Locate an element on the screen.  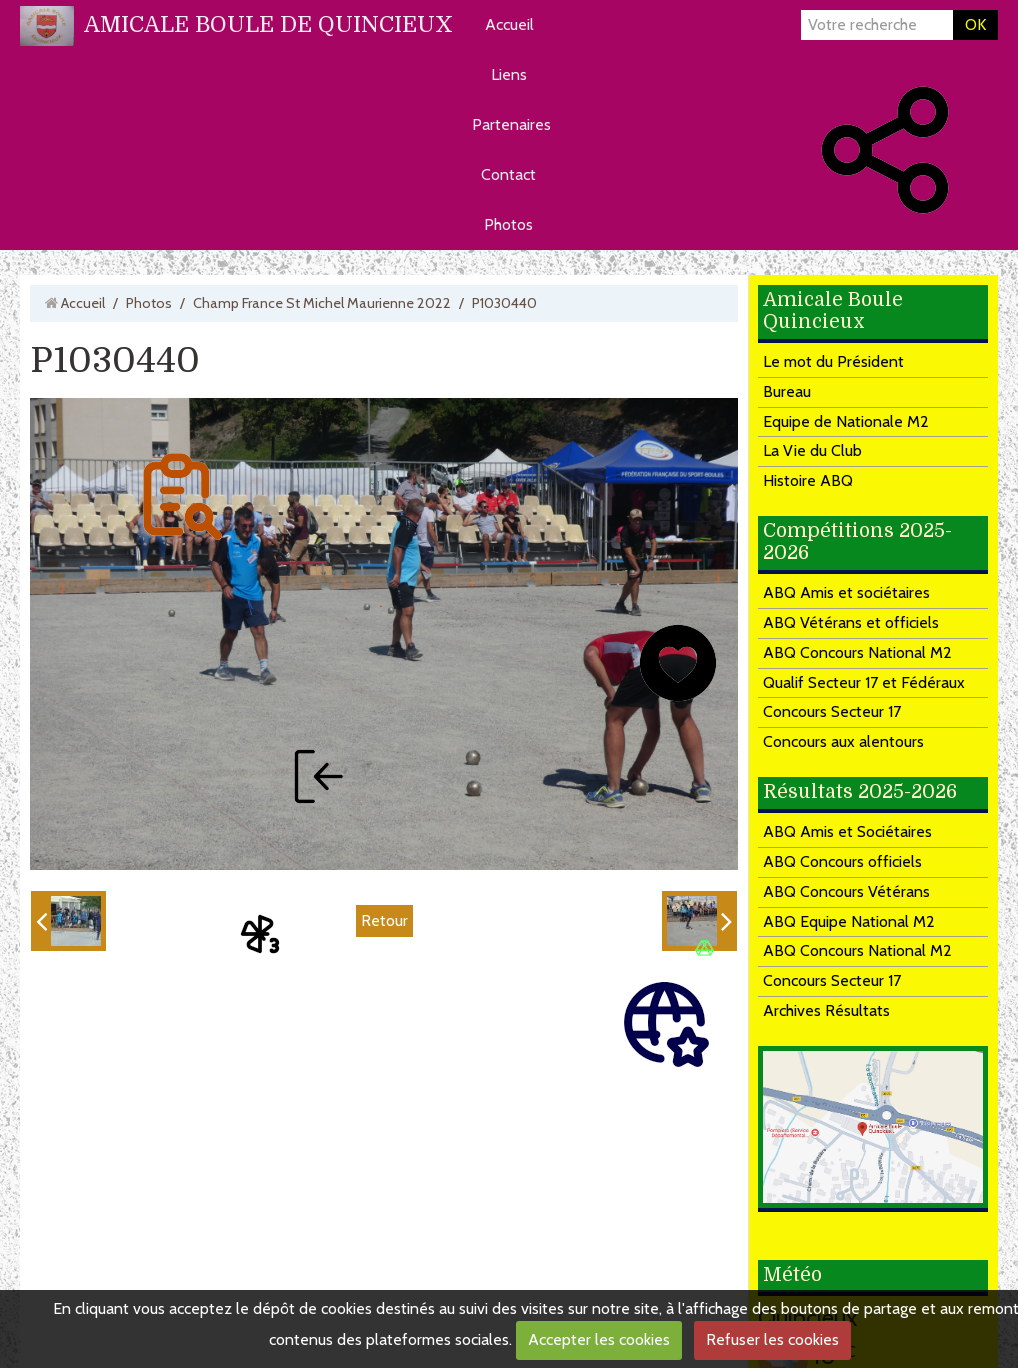
share content with others is located at coordinates (885, 150).